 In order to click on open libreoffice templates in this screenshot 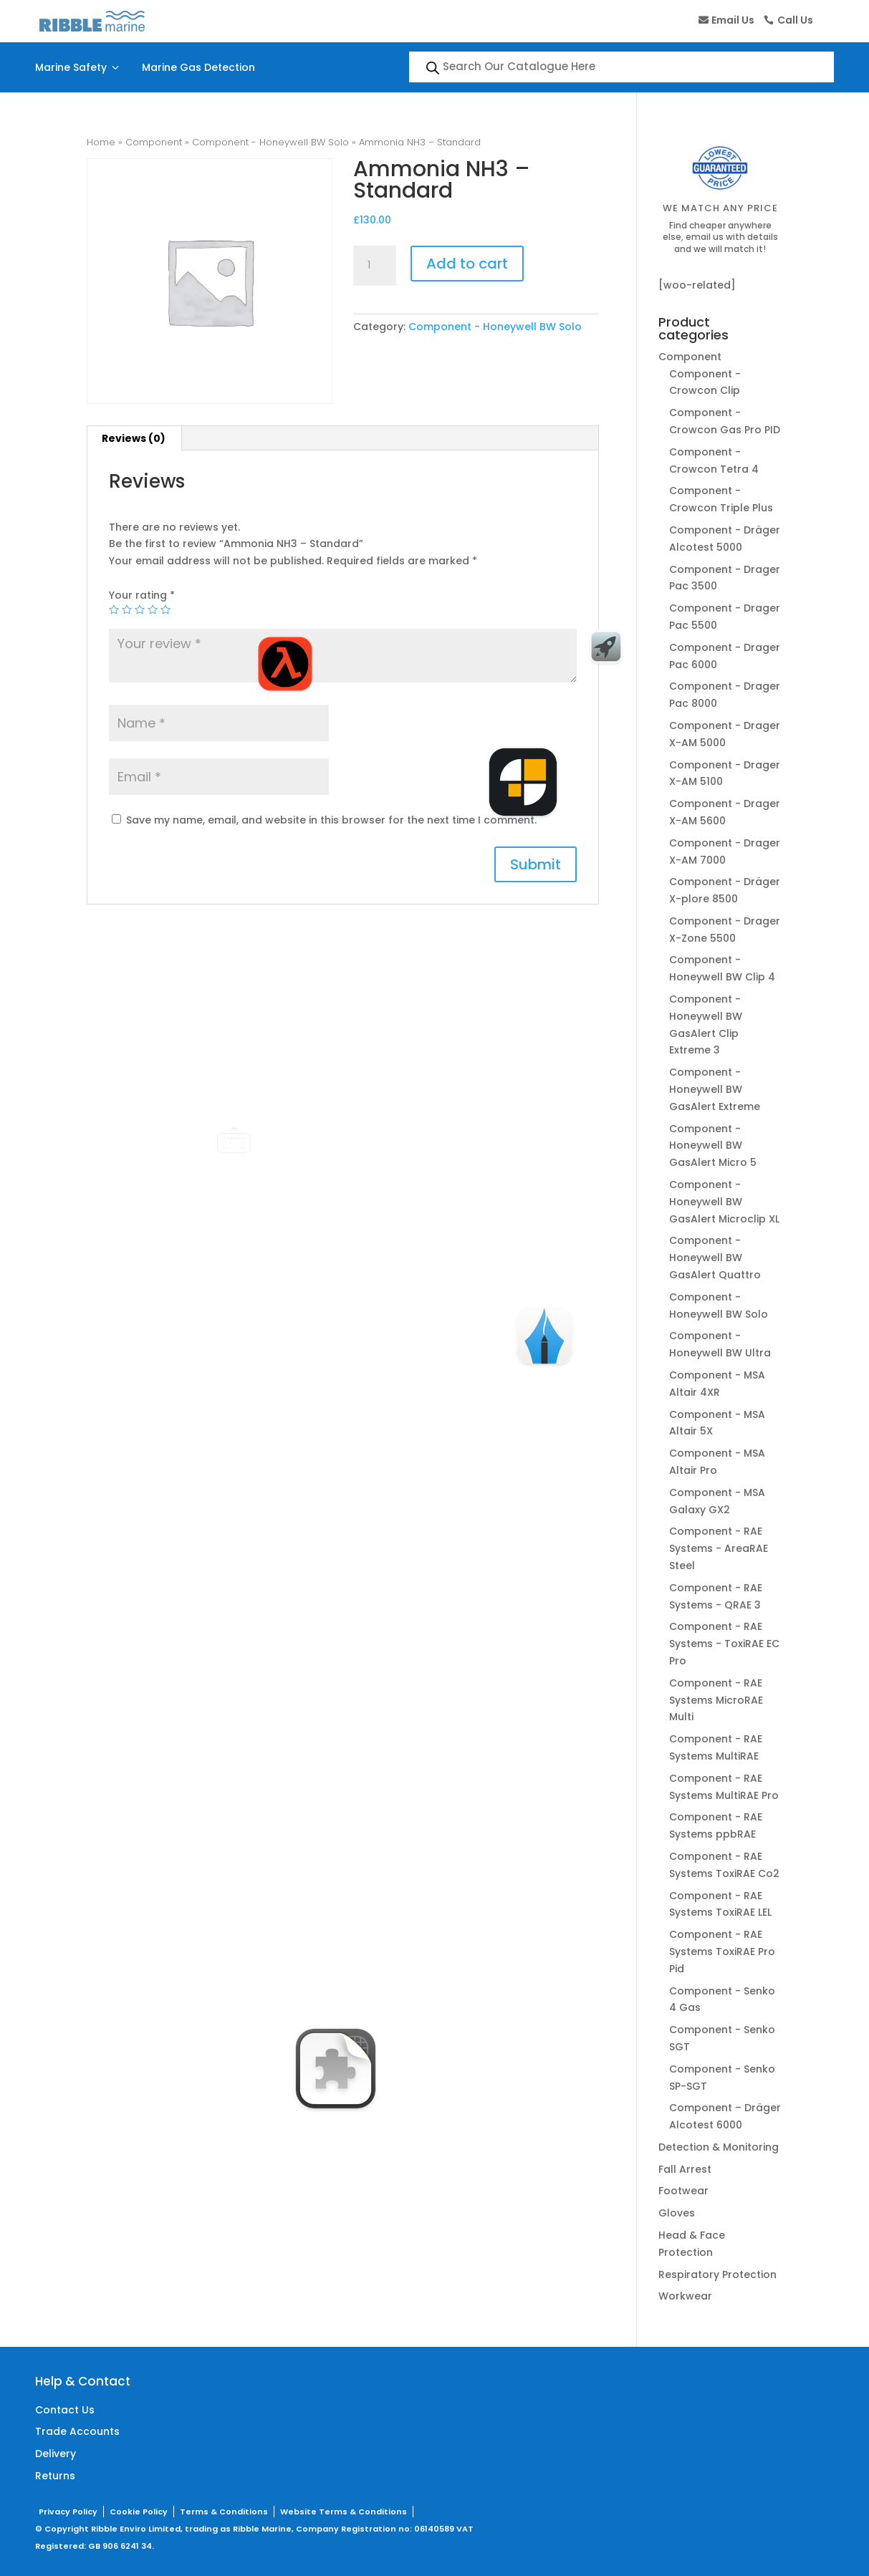, I will do `click(335, 2068)`.